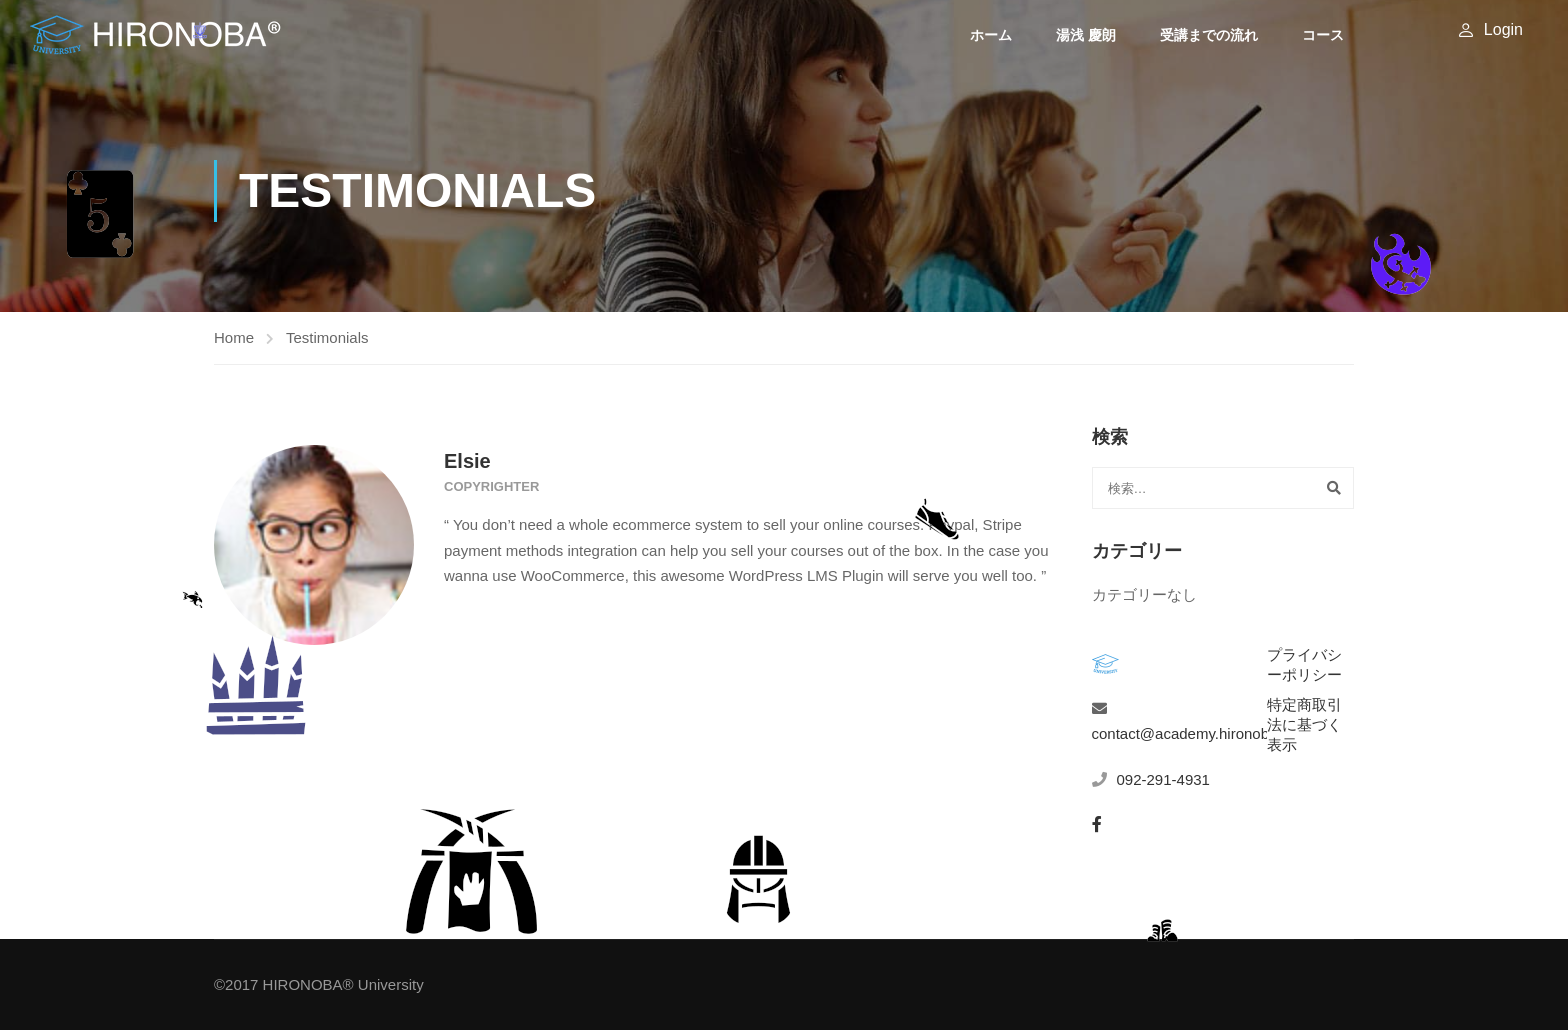 Image resolution: width=1568 pixels, height=1030 pixels. What do you see at coordinates (200, 31) in the screenshot?
I see `access disc golf course information` at bounding box center [200, 31].